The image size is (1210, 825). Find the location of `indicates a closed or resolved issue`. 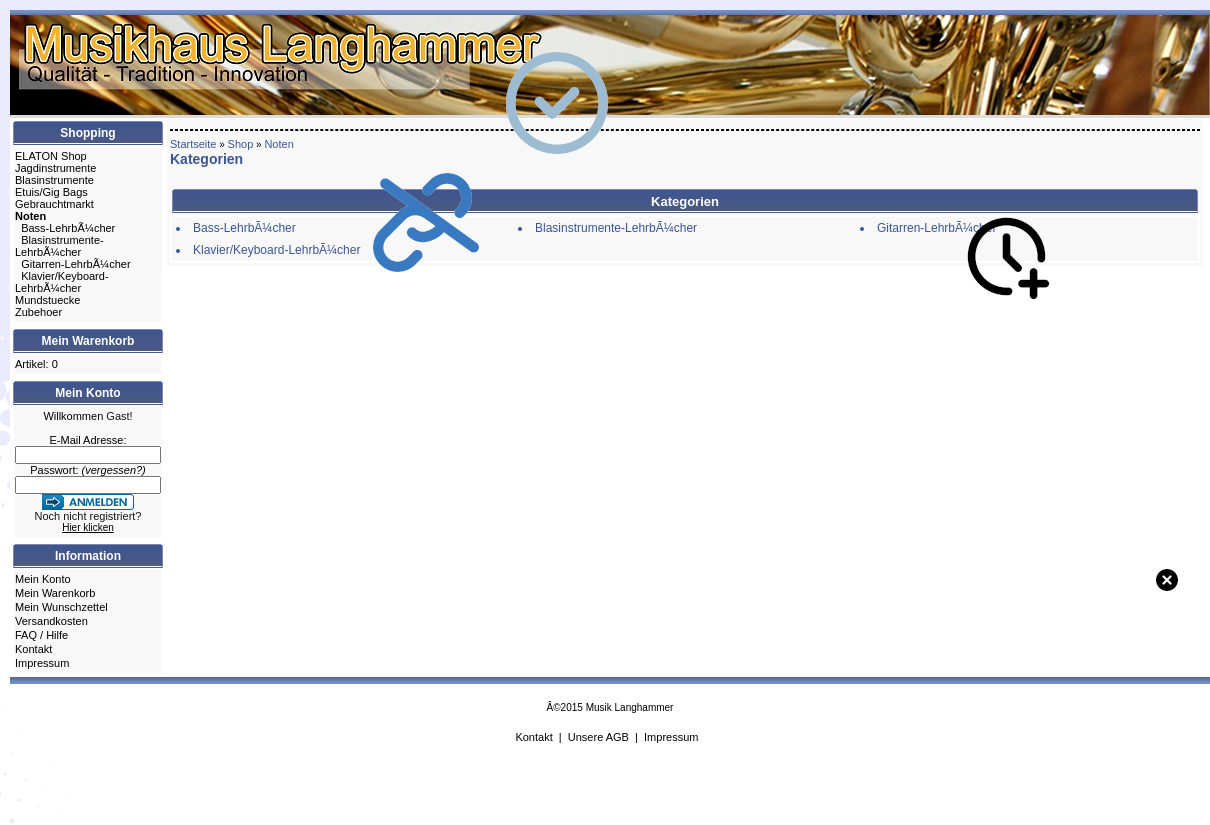

indicates a closed or resolved issue is located at coordinates (557, 103).